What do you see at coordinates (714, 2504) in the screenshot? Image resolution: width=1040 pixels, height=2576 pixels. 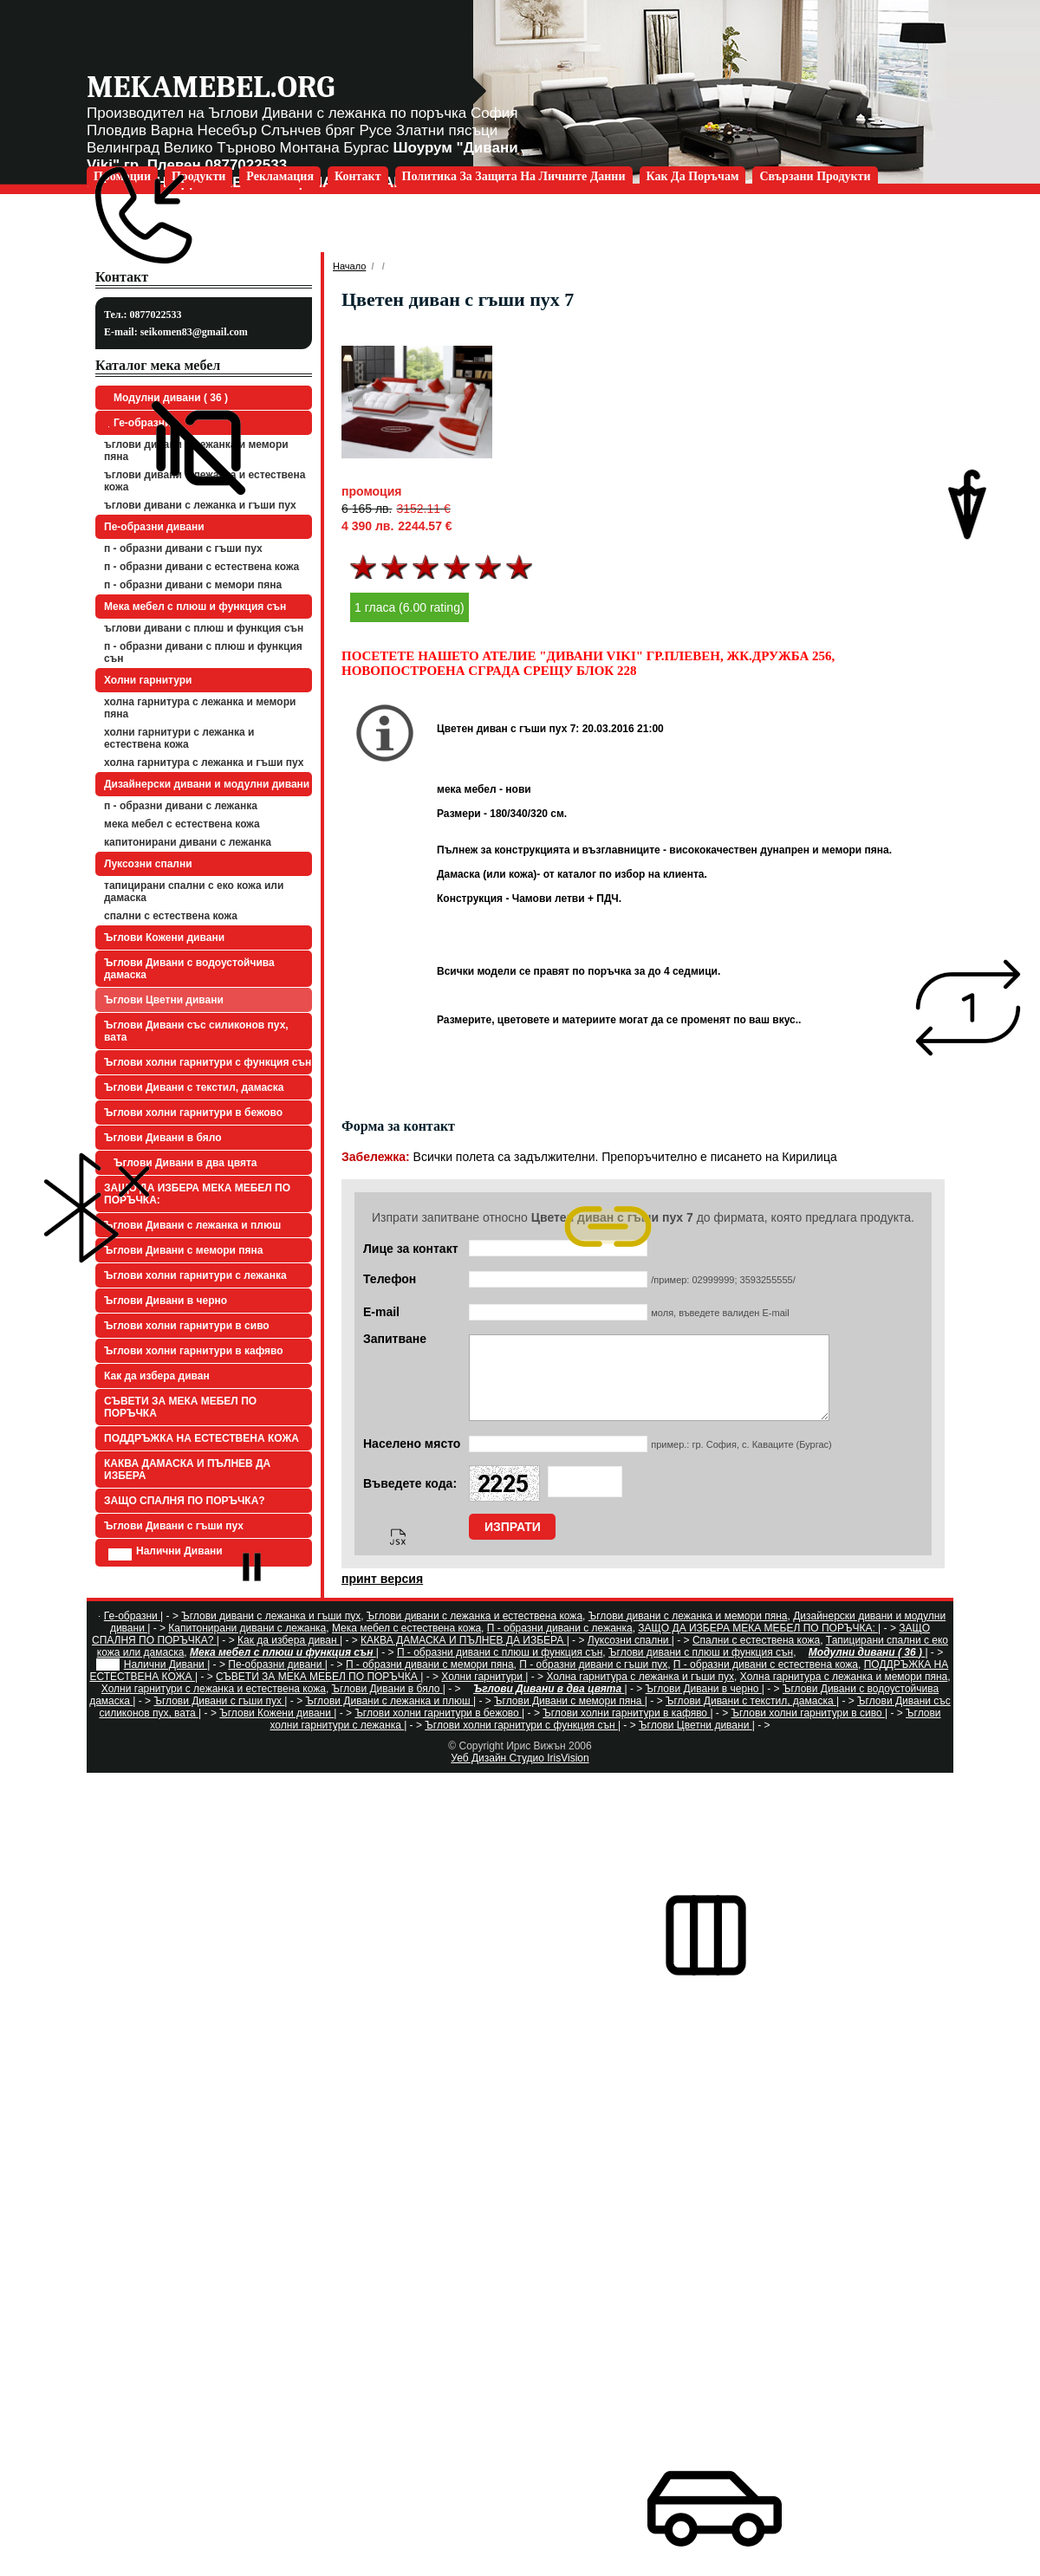 I see `select car or vehicle mode` at bounding box center [714, 2504].